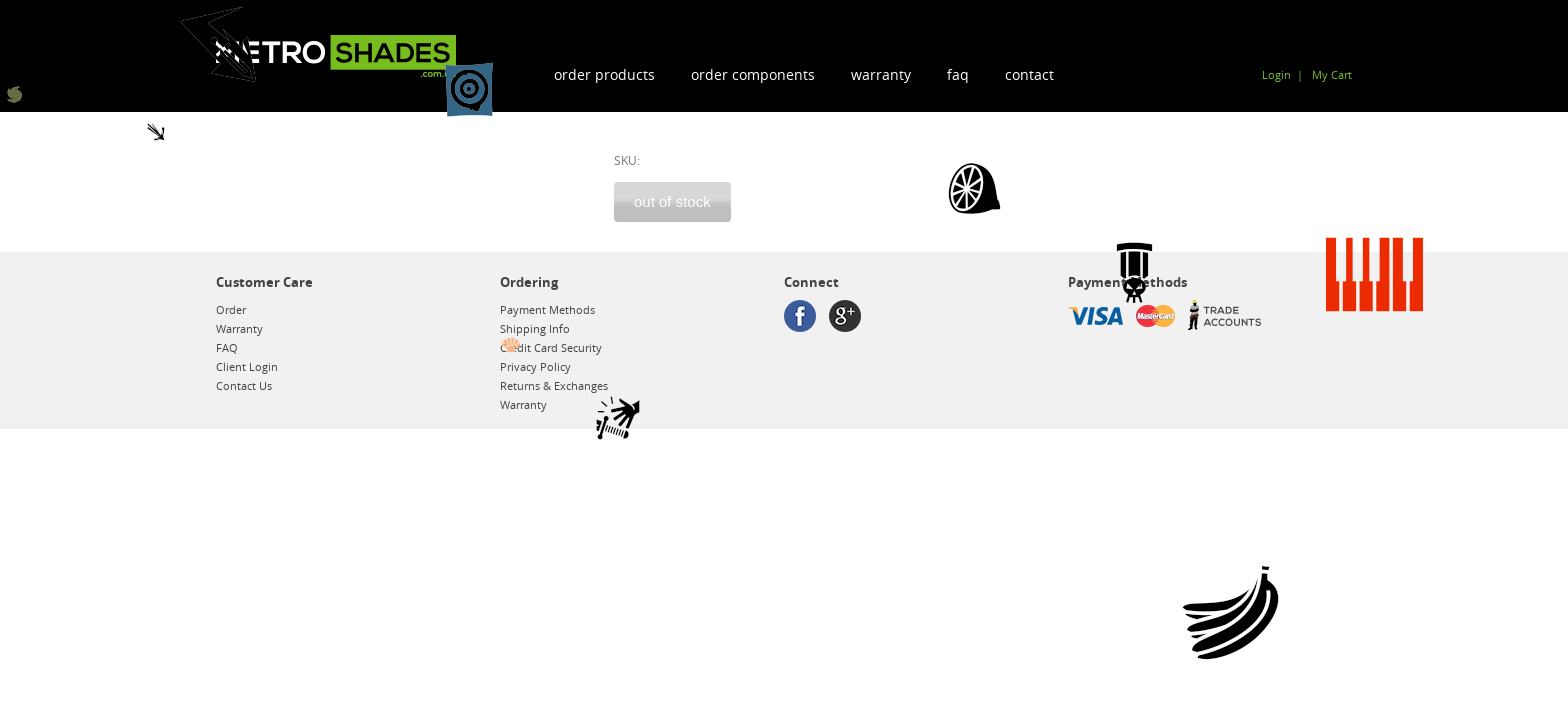  Describe the element at coordinates (511, 345) in the screenshot. I see `seafood or shellfish category indicator` at that location.